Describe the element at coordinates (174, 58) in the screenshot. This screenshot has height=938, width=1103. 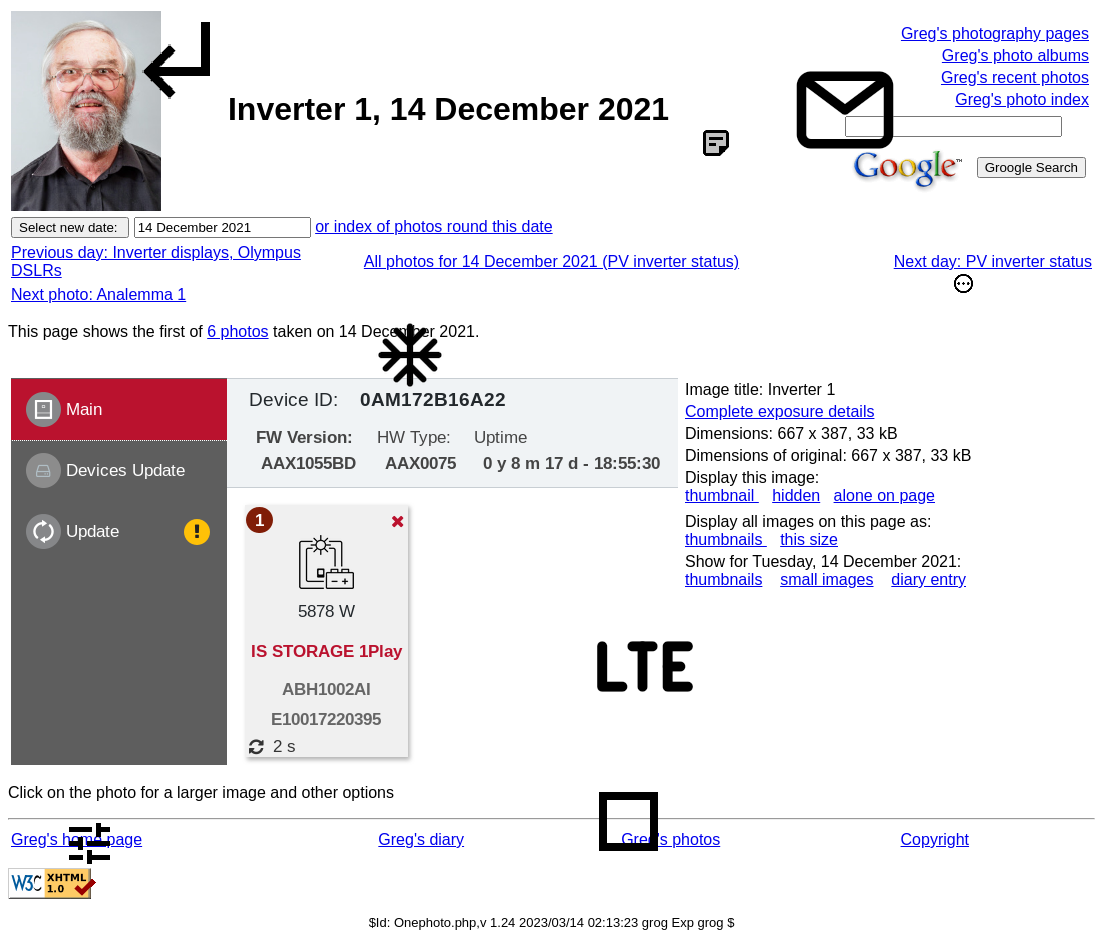
I see `navigate to parent folder or directory` at that location.